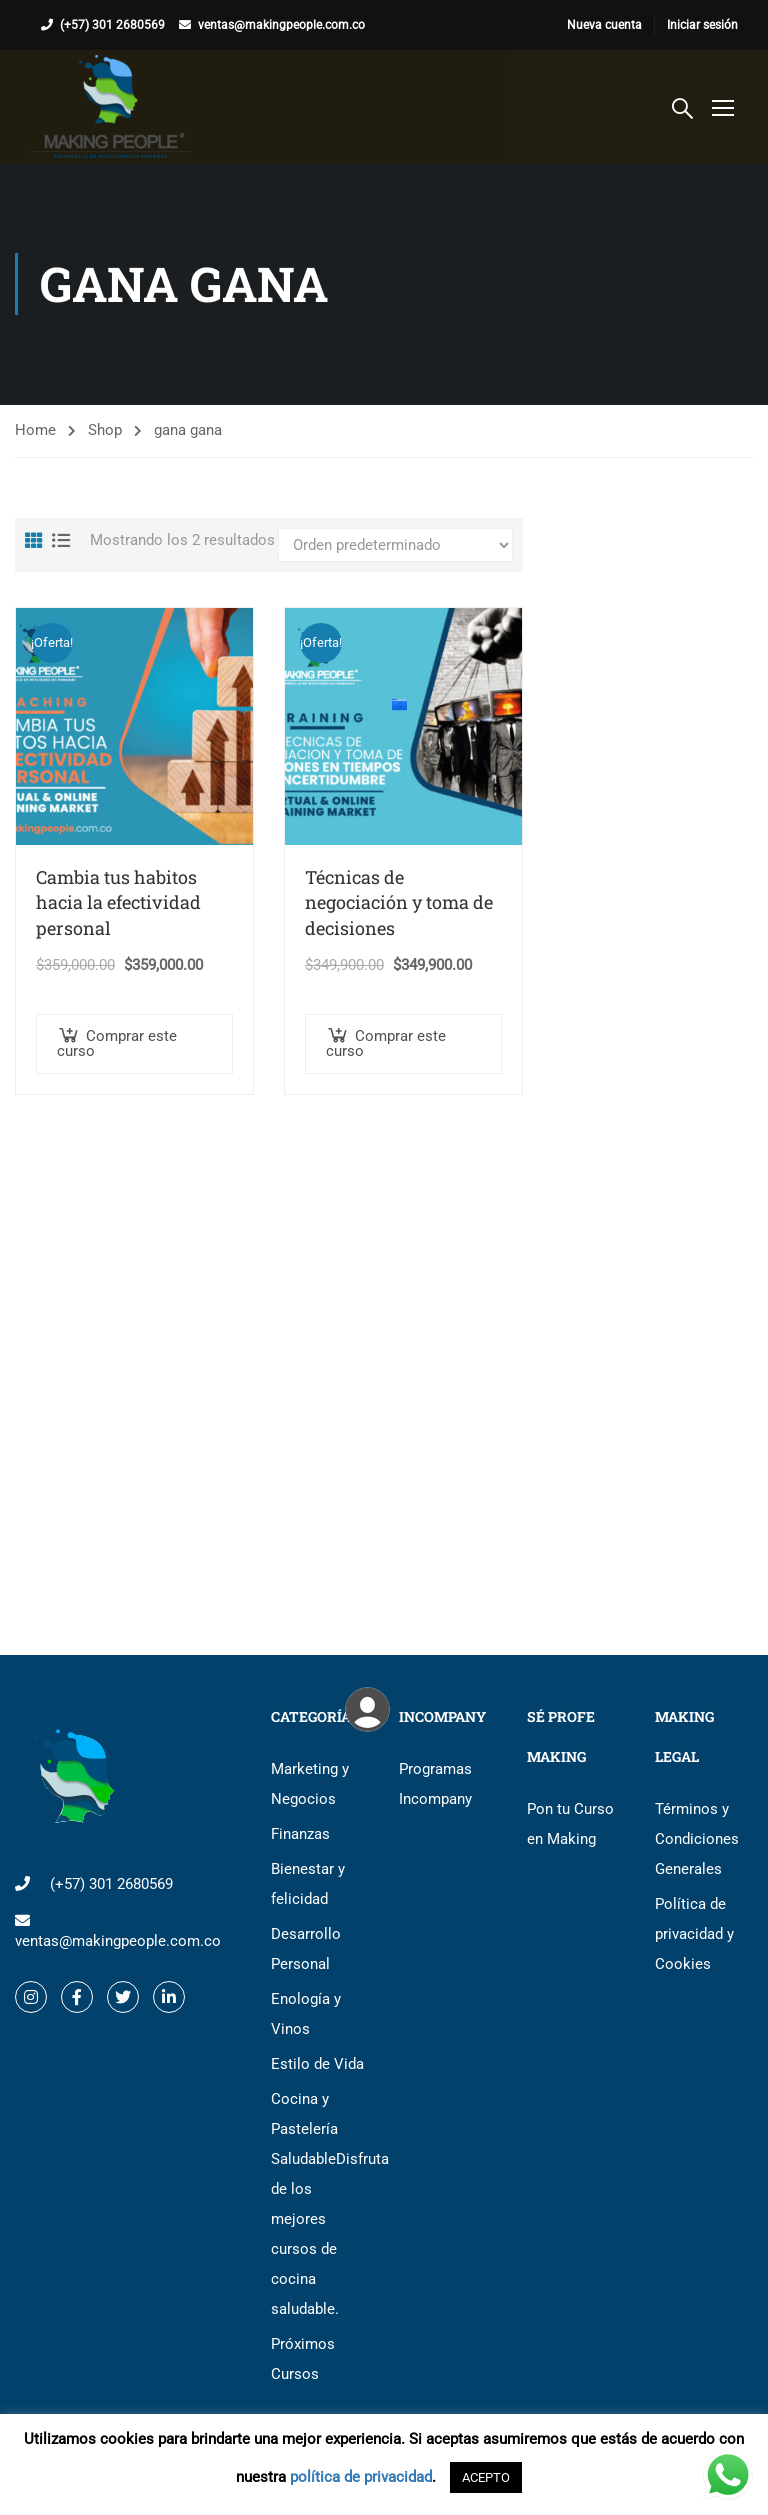 Image resolution: width=768 pixels, height=2515 pixels. What do you see at coordinates (399, 704) in the screenshot?
I see `open your music files folder` at bounding box center [399, 704].